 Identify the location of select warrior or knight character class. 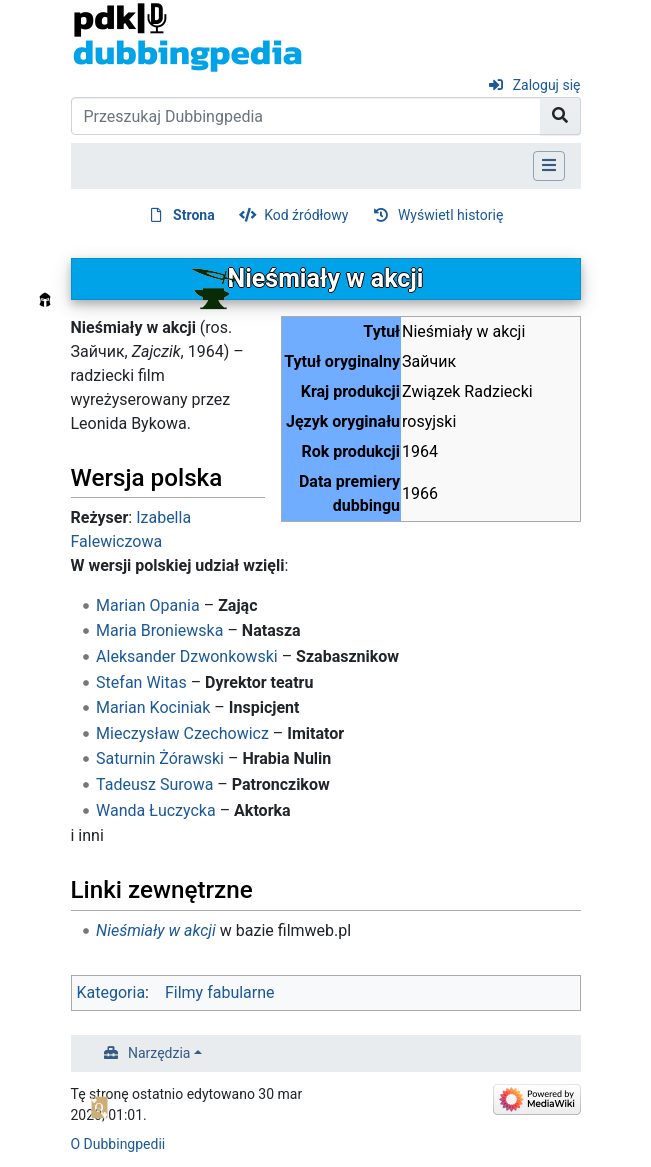
(45, 300).